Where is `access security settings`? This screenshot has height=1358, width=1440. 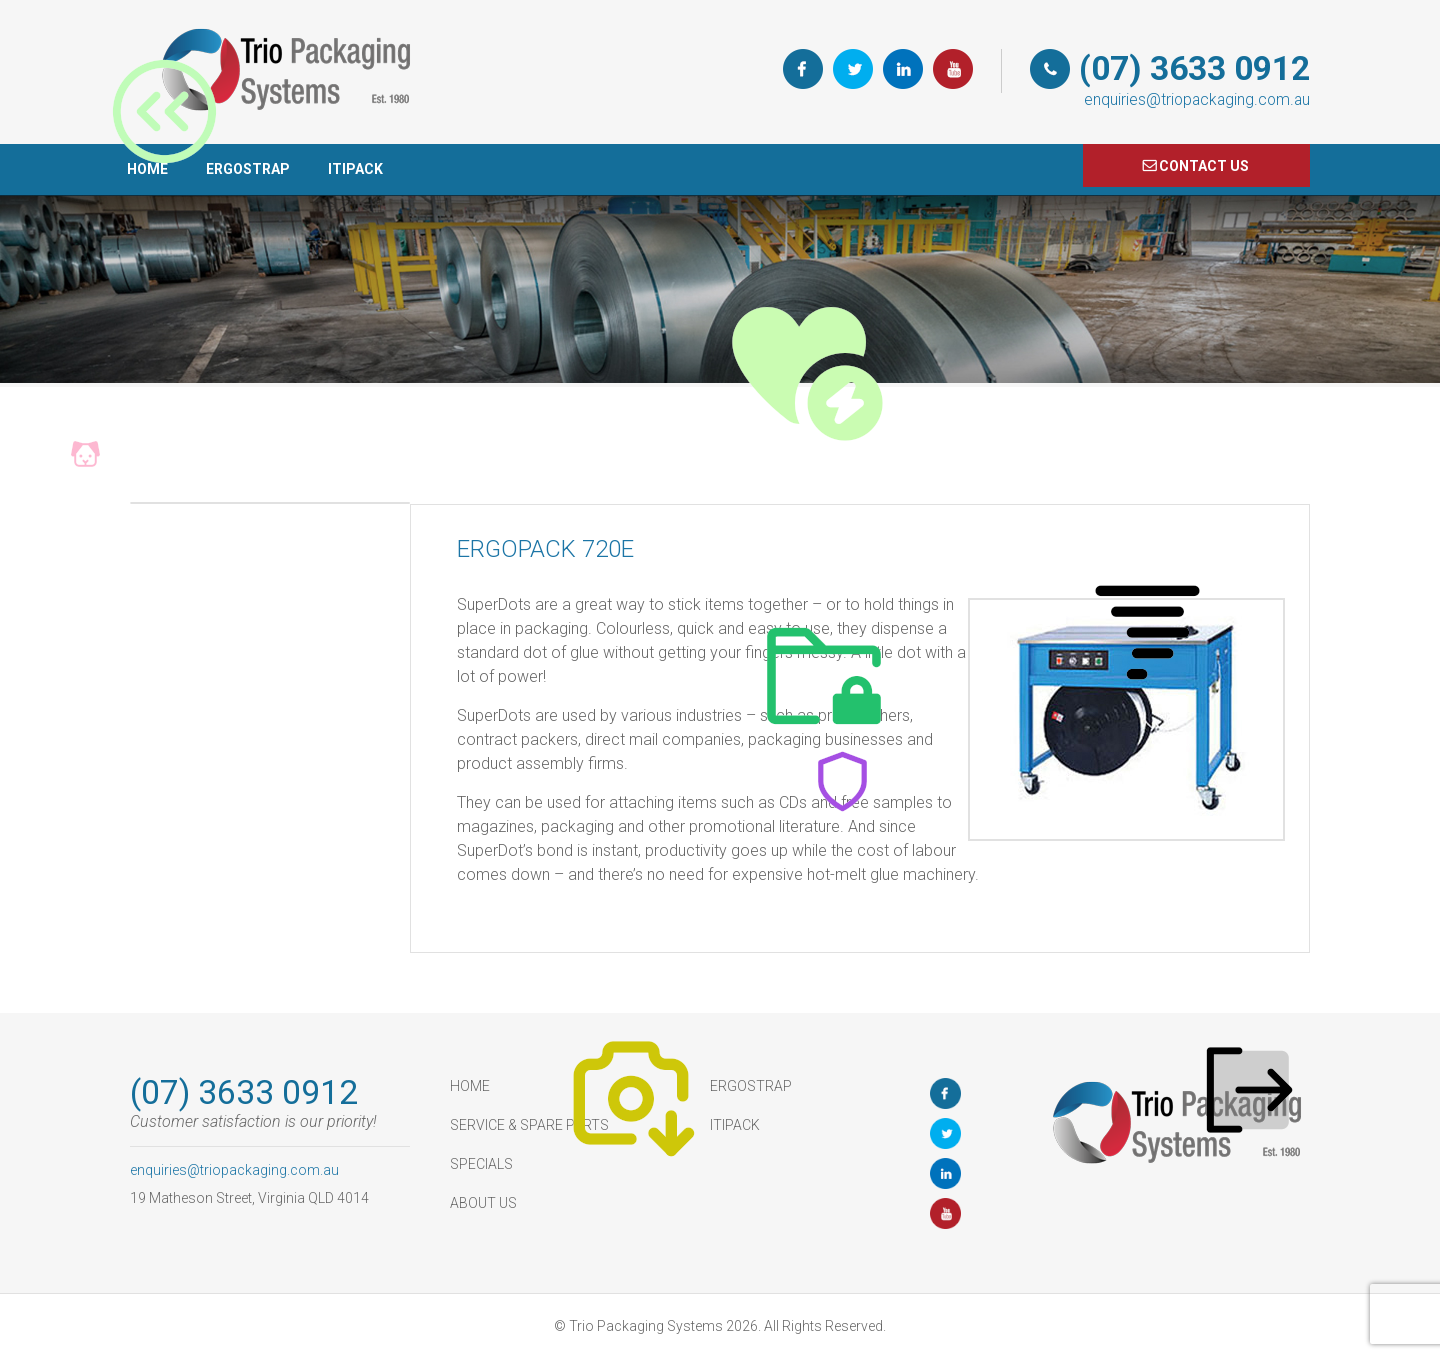 access security settings is located at coordinates (842, 781).